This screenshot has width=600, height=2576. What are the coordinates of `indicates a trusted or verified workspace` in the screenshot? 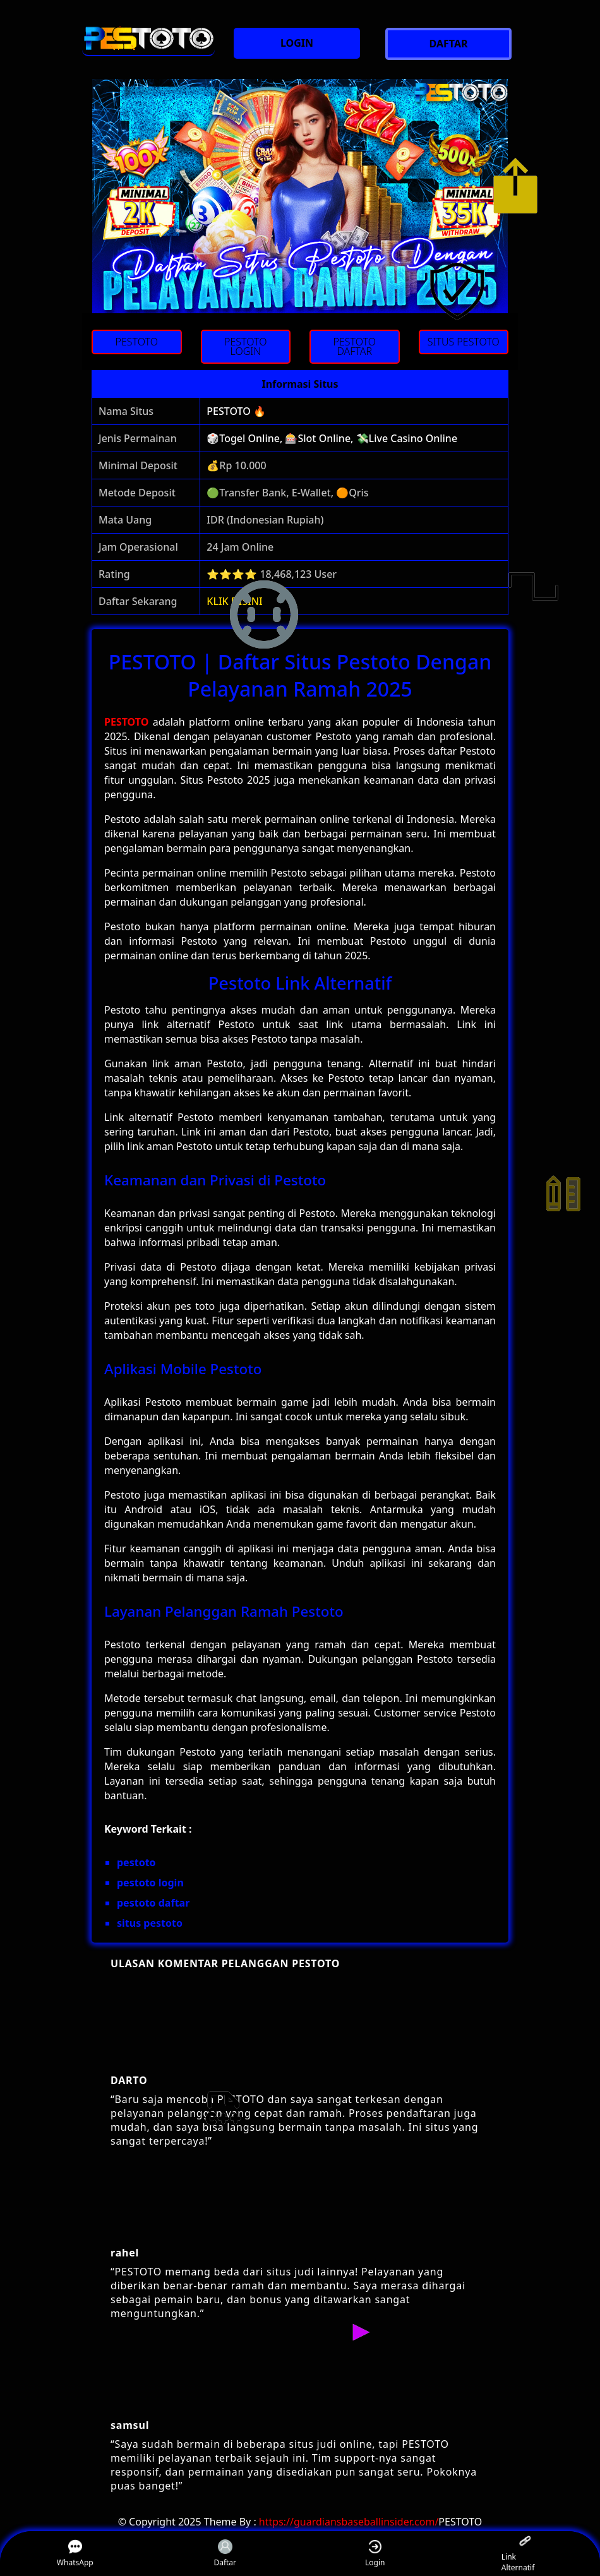 It's located at (457, 291).